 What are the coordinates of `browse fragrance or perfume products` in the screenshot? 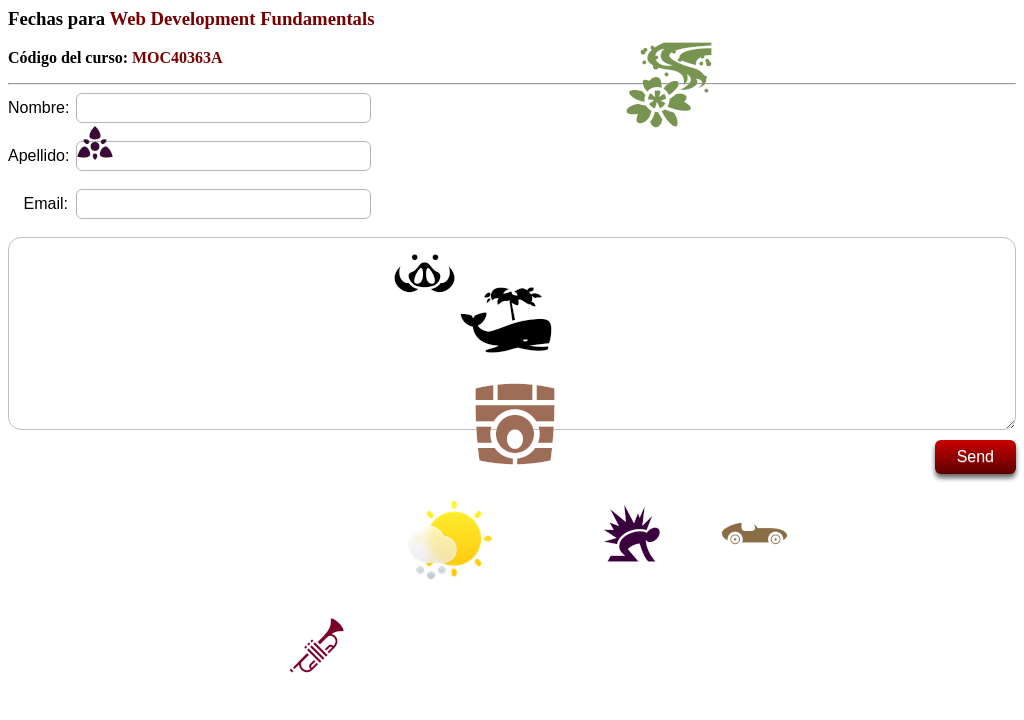 It's located at (669, 85).